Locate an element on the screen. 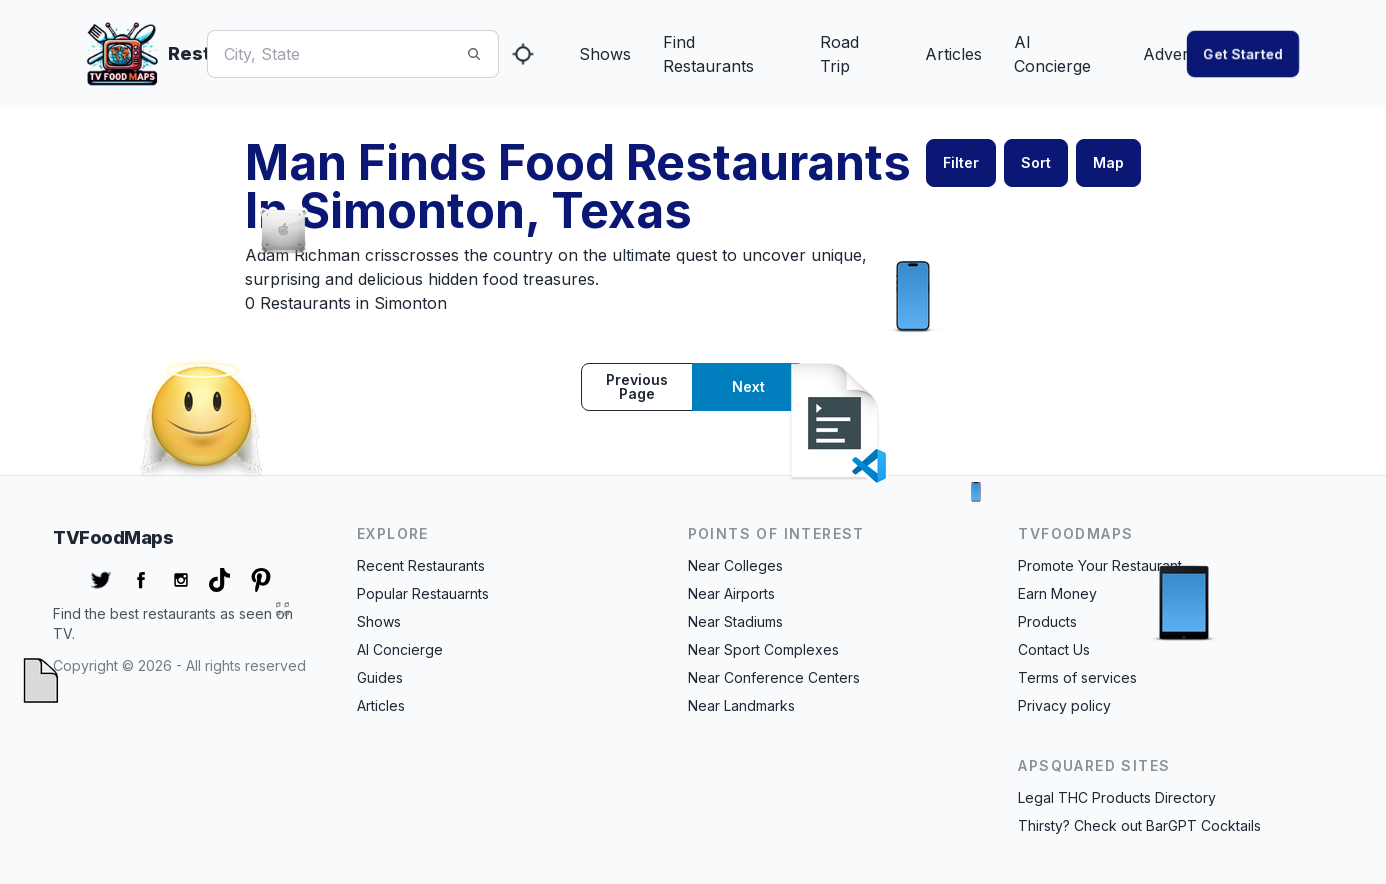  indicates a connected iPad mini device is located at coordinates (1184, 596).